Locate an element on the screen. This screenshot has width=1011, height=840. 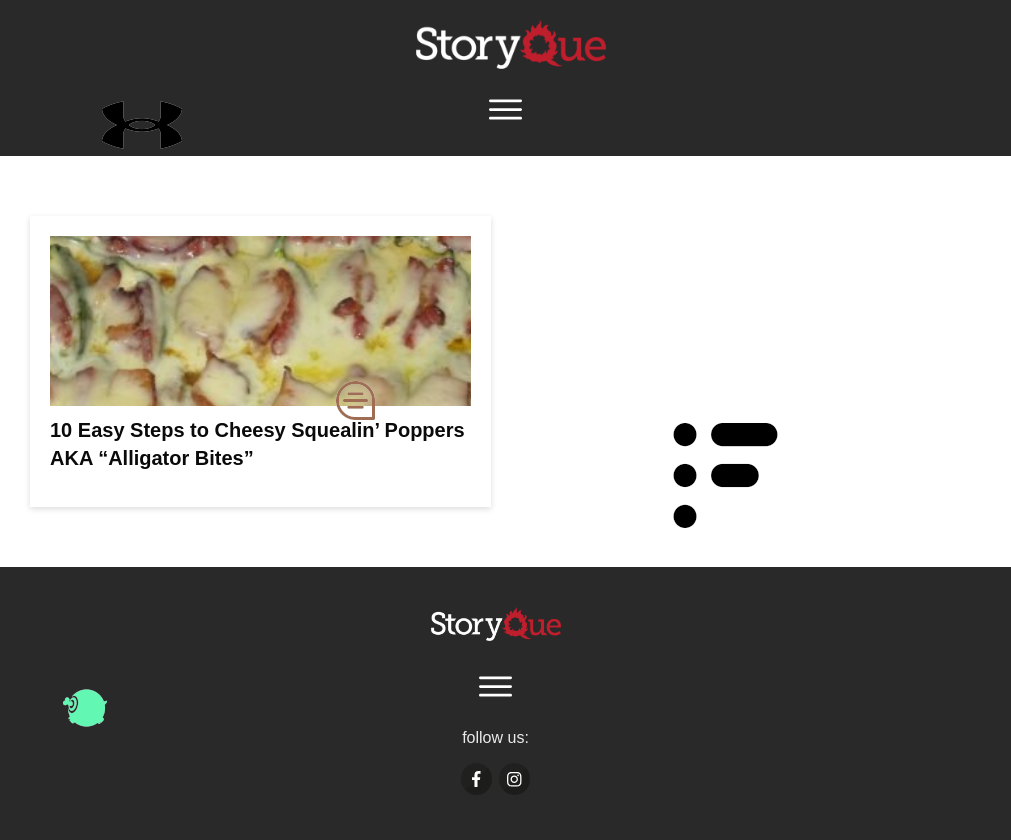
open quip collaborative documents app is located at coordinates (355, 400).